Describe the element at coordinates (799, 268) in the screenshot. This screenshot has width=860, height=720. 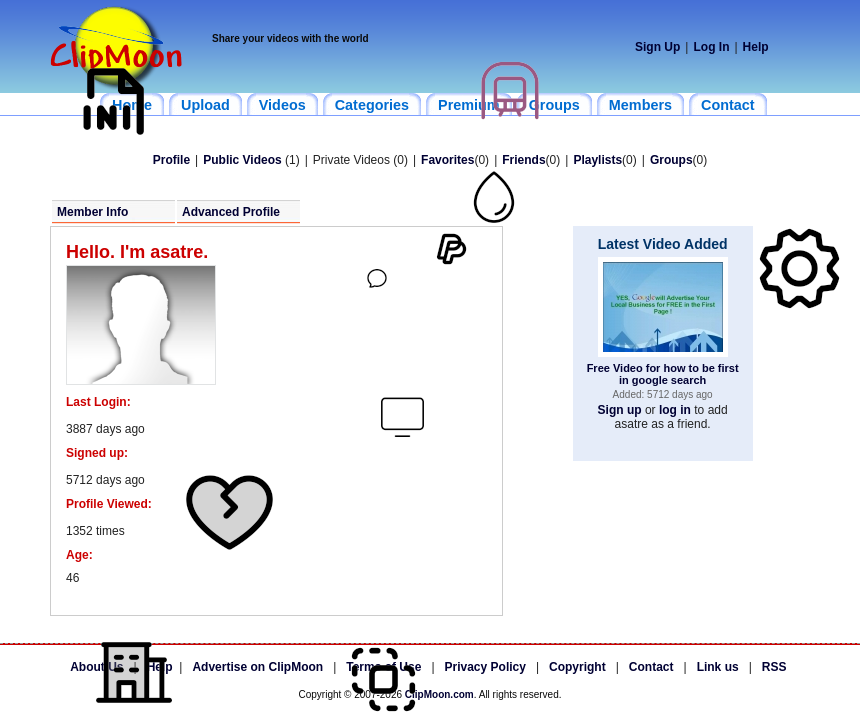
I see `open settings` at that location.